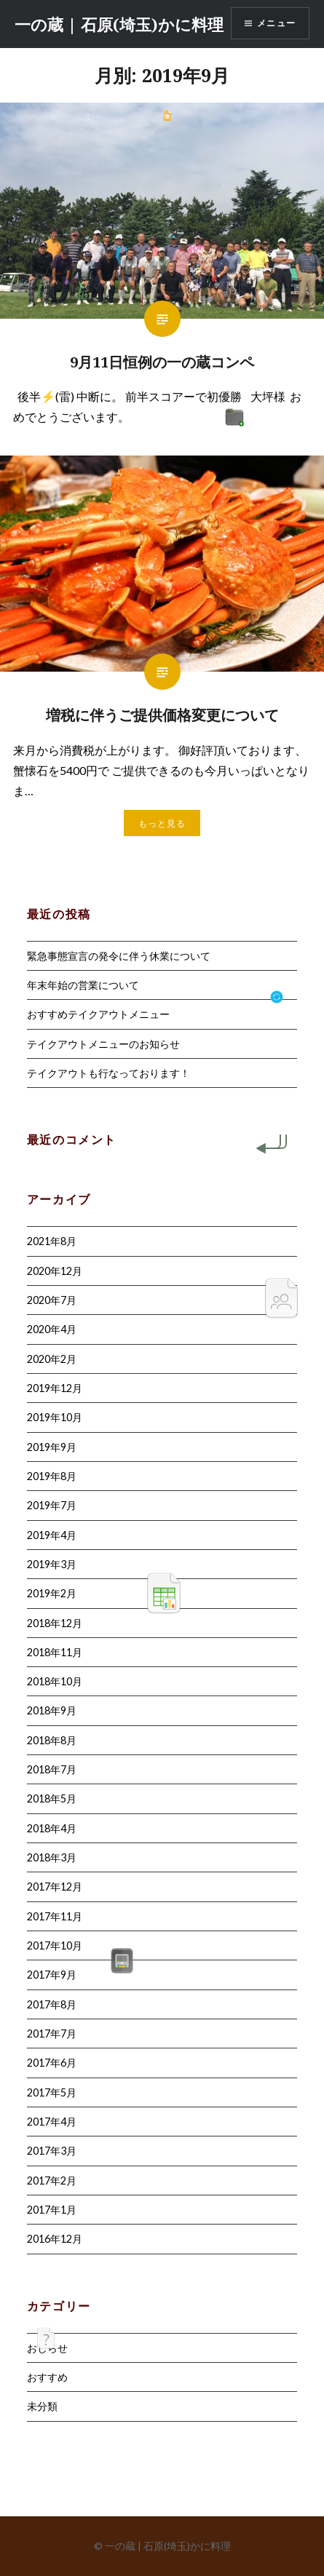 The image size is (324, 2576). Describe the element at coordinates (167, 116) in the screenshot. I see `godot engine resource file` at that location.